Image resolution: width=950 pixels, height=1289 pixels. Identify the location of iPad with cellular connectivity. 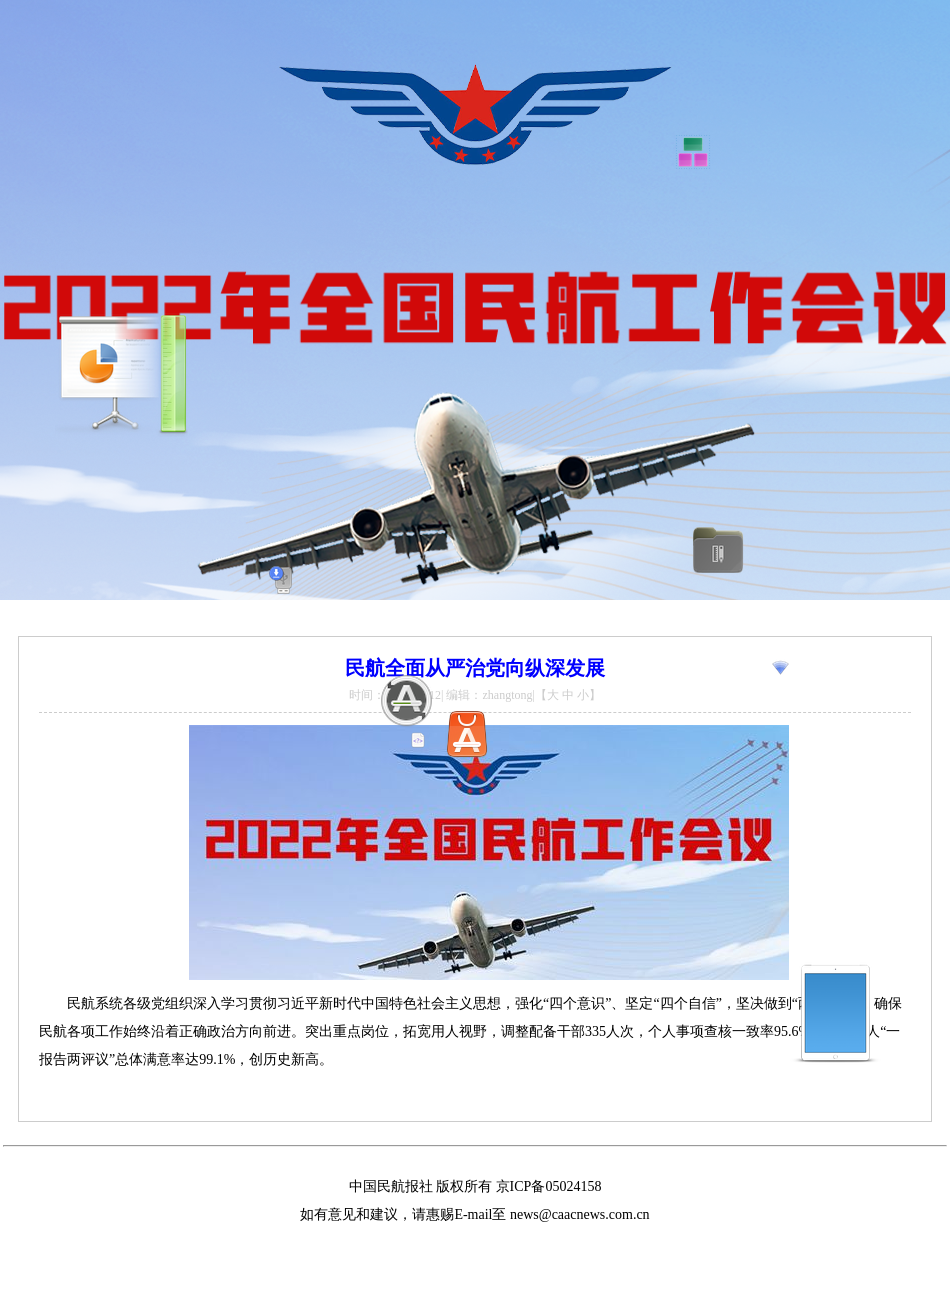
(835, 1012).